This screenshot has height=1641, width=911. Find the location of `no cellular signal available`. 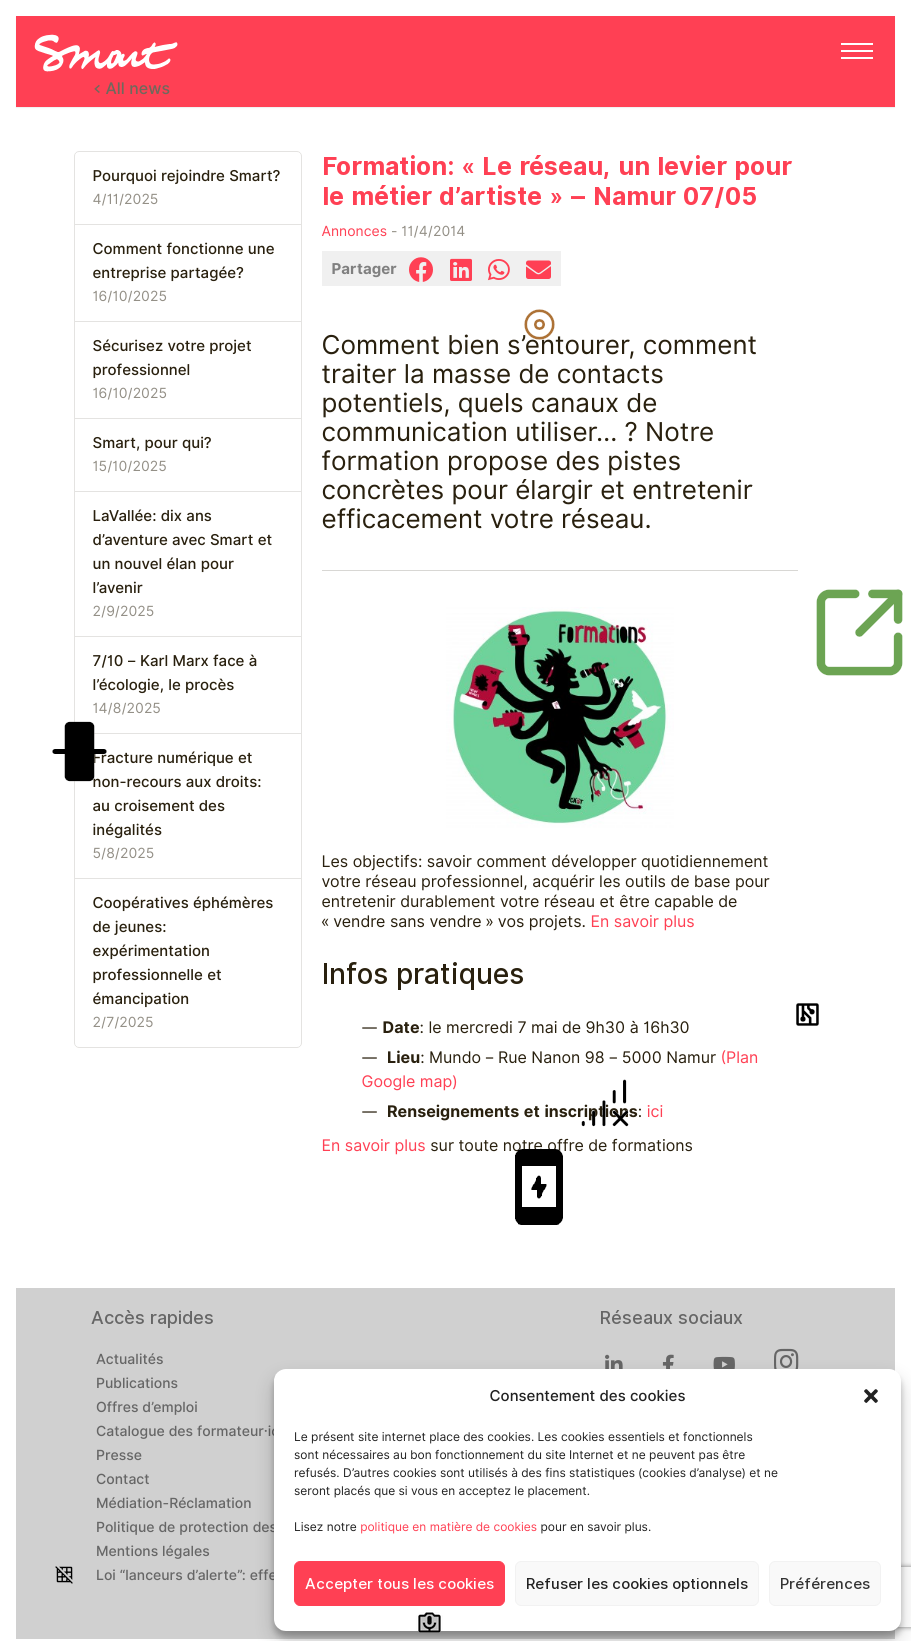

no cellular signal available is located at coordinates (606, 1106).